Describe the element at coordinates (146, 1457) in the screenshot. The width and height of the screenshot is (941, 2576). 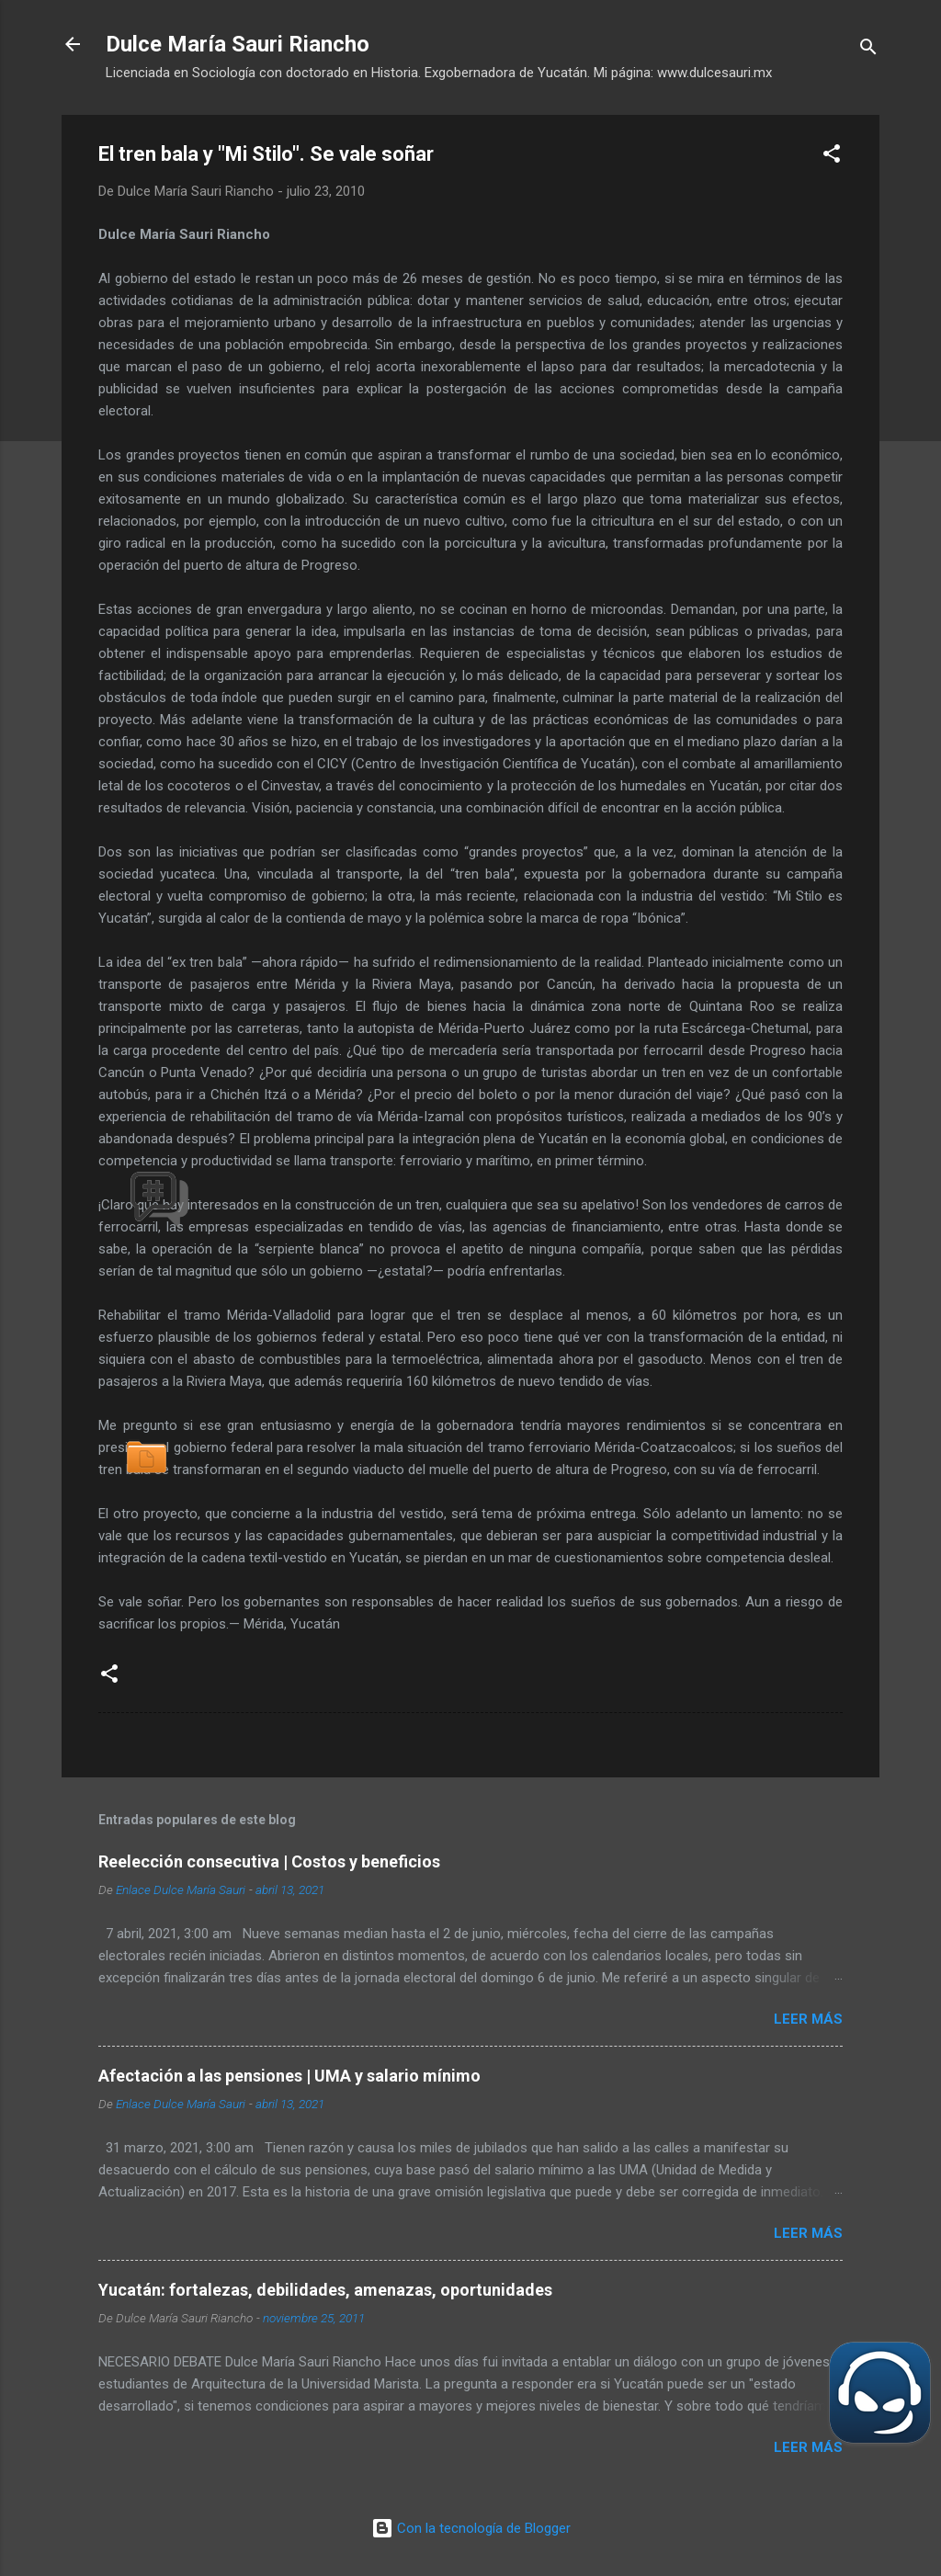
I see `open your documents folder` at that location.